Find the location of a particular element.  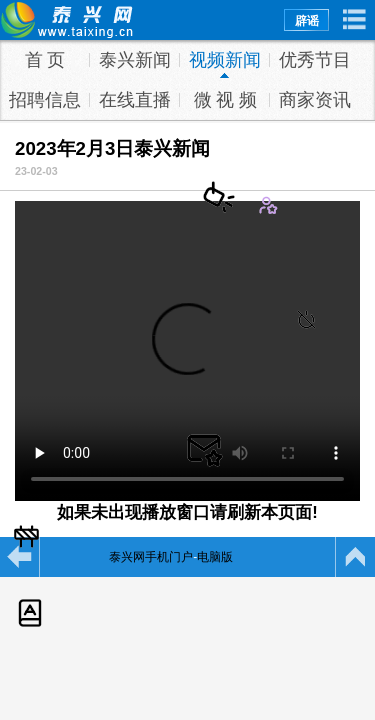

spotlight or highlight feature is located at coordinates (219, 197).